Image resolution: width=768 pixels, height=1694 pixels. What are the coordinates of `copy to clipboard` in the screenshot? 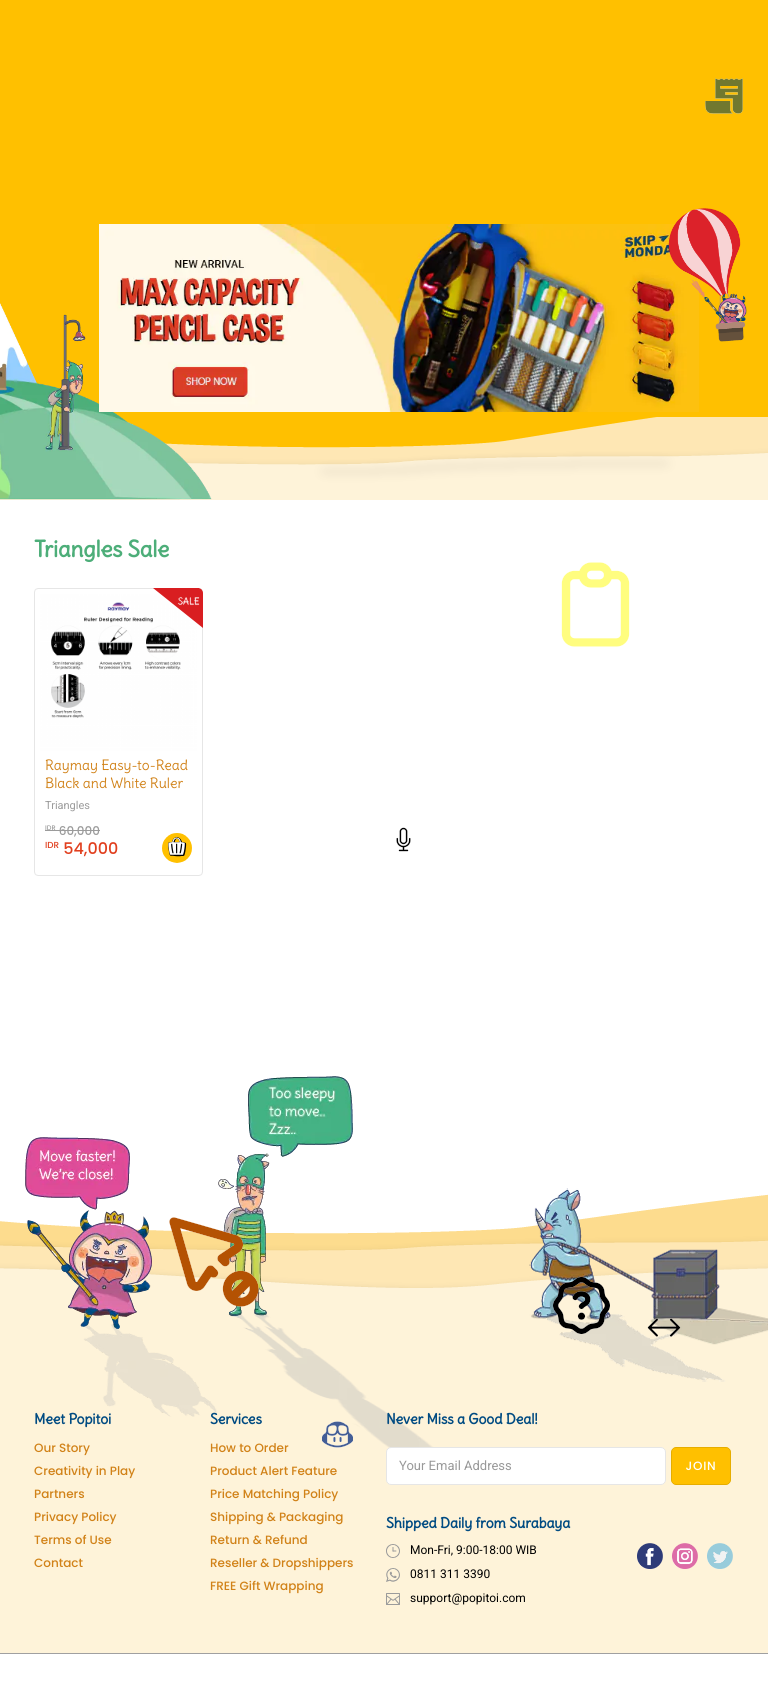 It's located at (595, 604).